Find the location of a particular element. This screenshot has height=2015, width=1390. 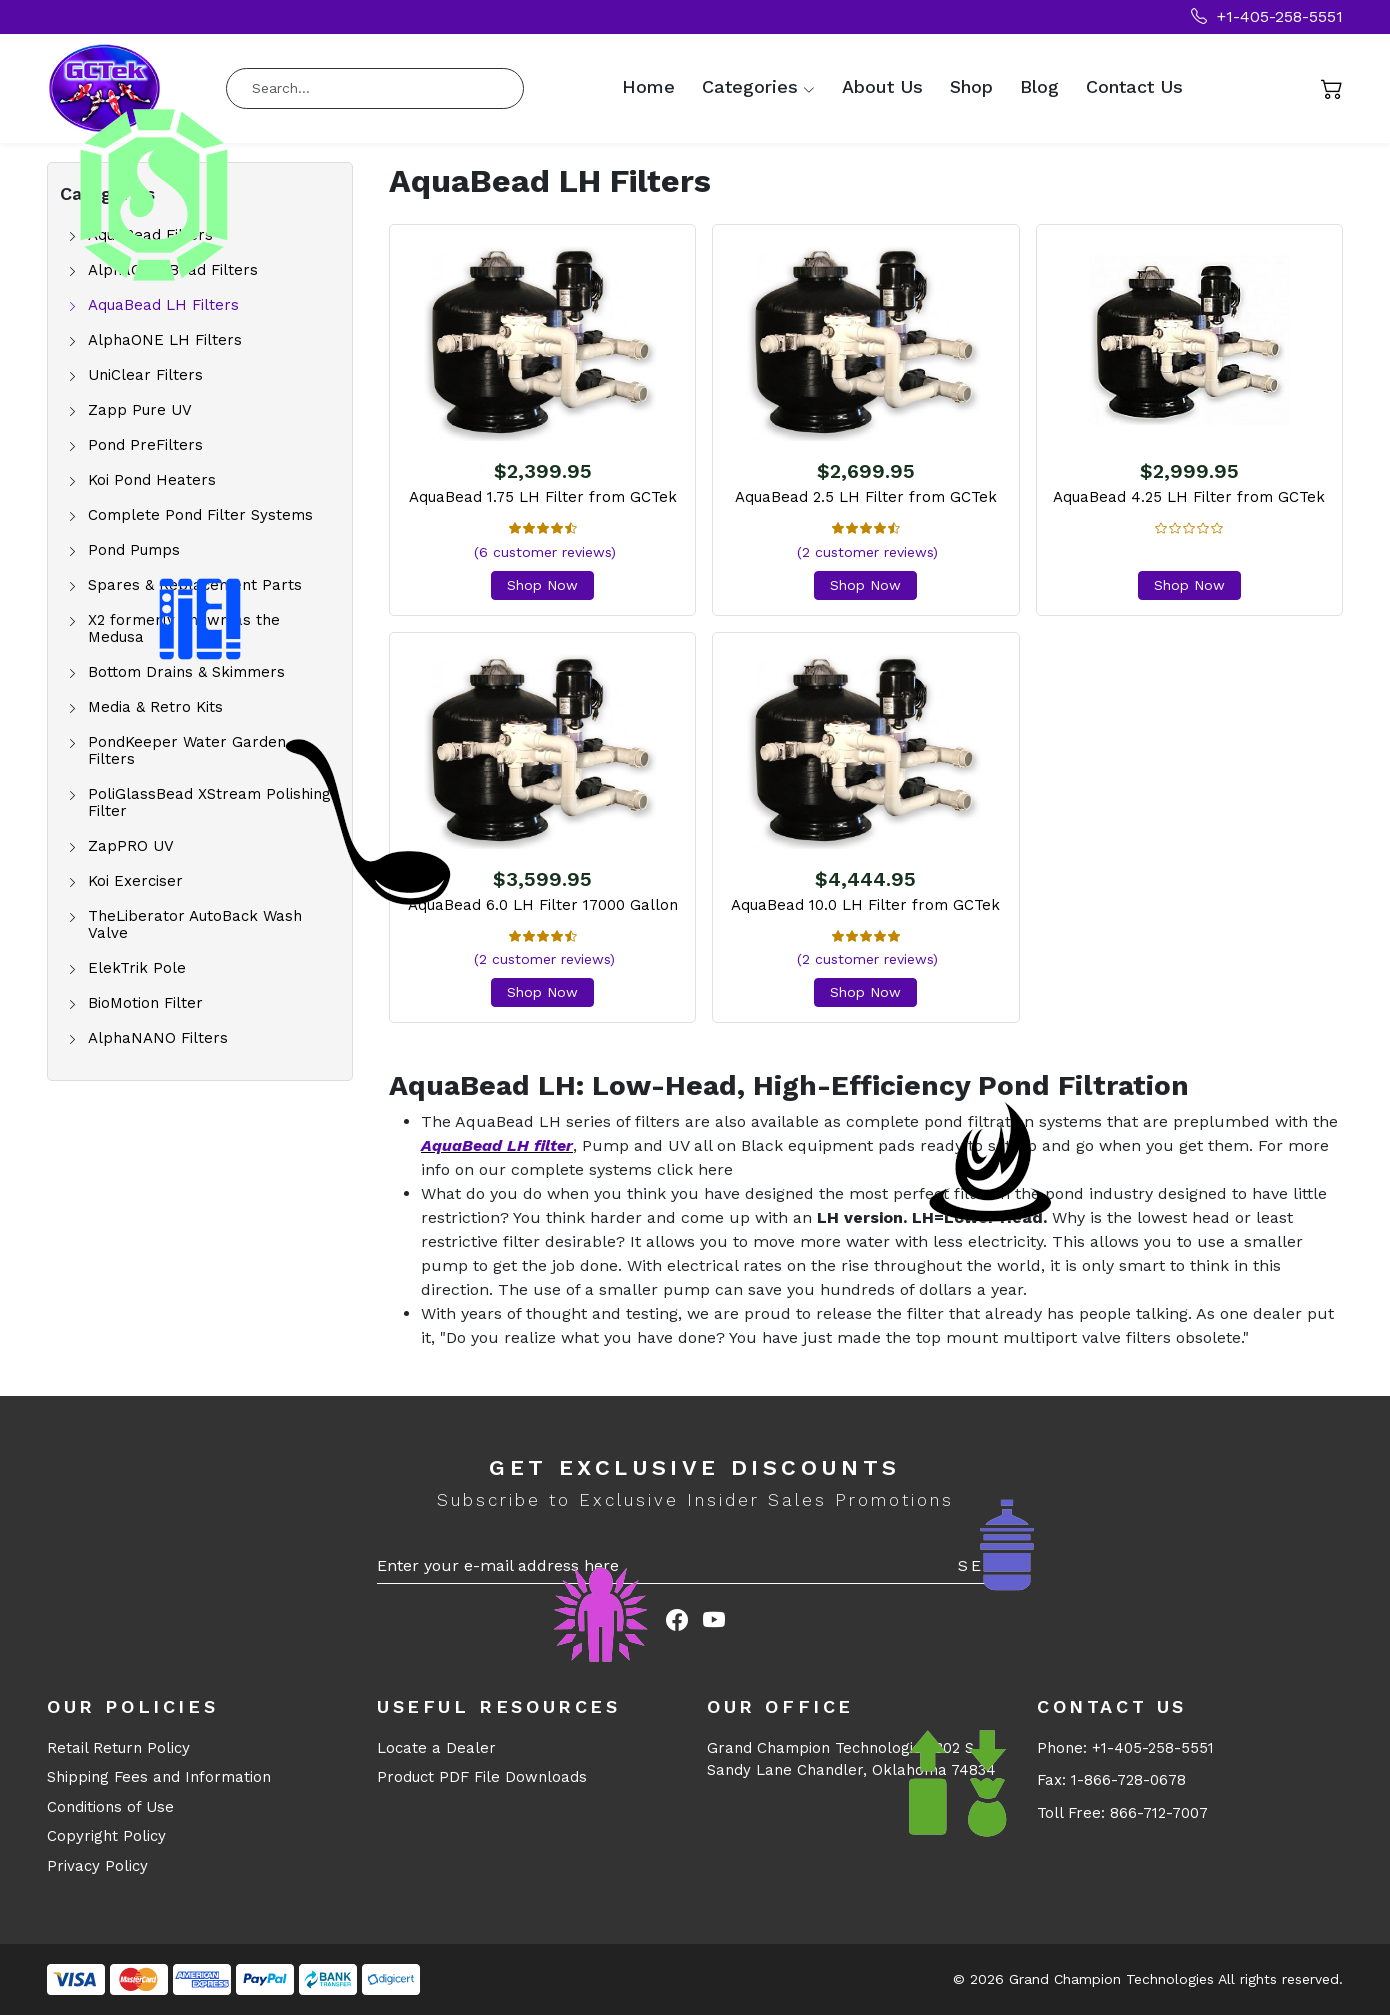

sell or trade a card from your inventory is located at coordinates (957, 1782).